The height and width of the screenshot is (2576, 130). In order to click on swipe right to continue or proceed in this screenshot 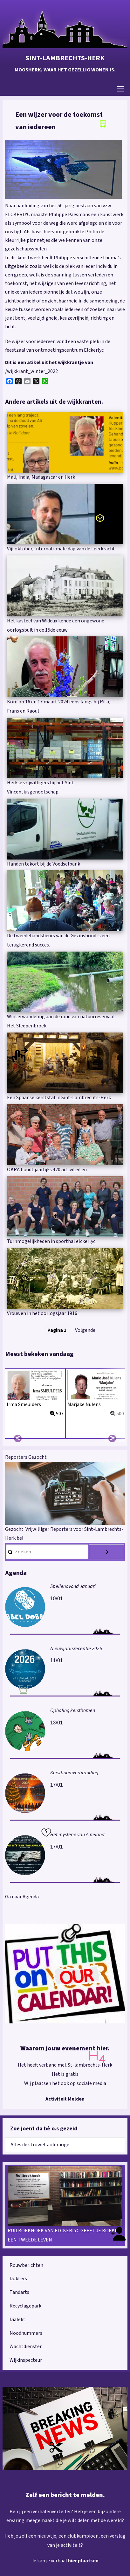, I will do `click(19, 1055)`.